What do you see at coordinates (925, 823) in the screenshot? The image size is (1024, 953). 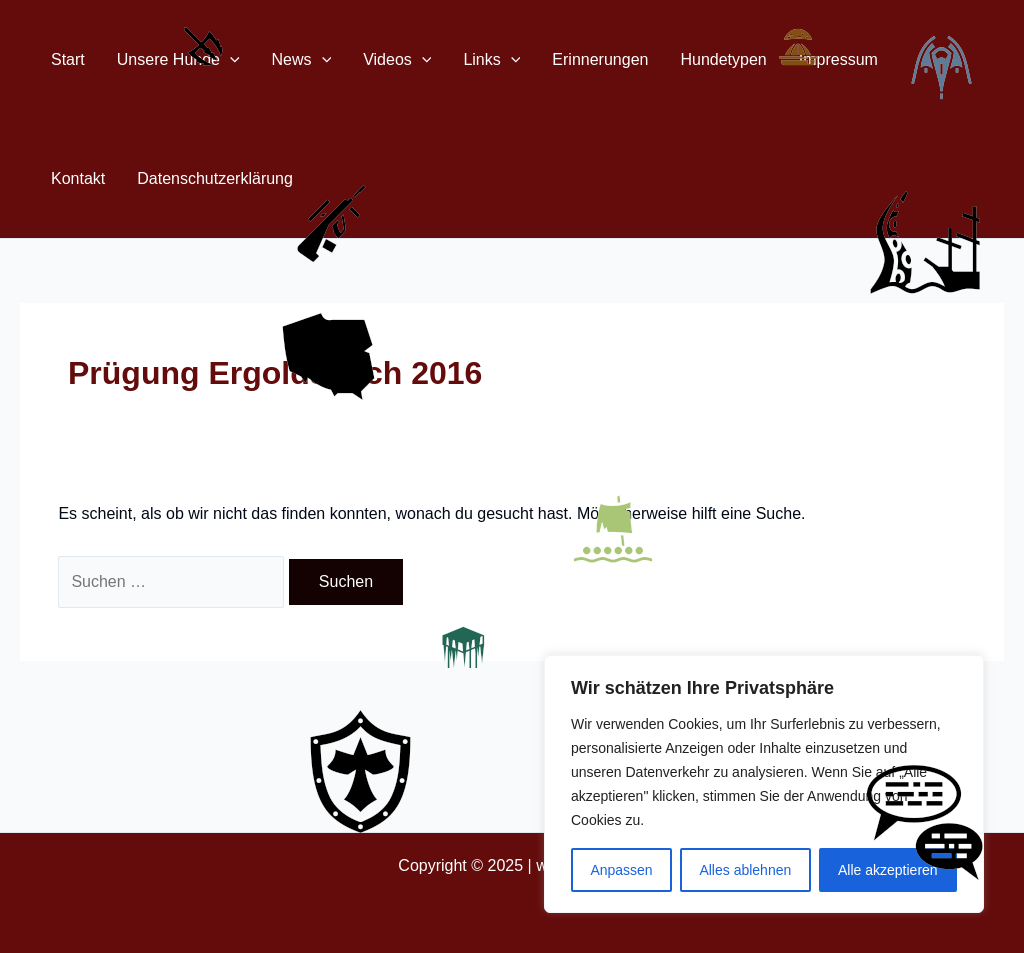 I see `open chat or messaging feature` at bounding box center [925, 823].